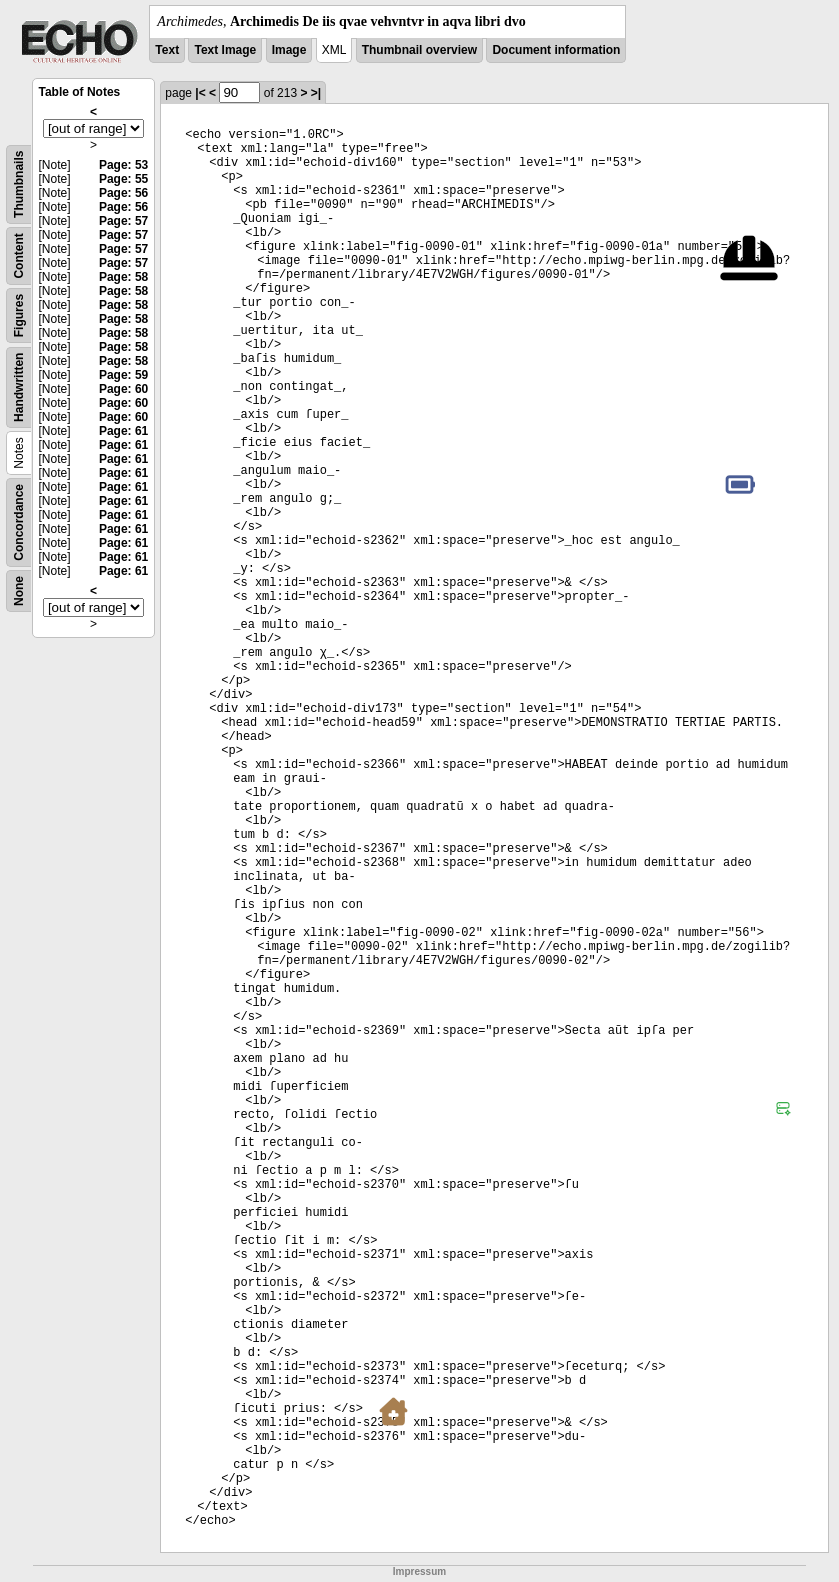 Image resolution: width=839 pixels, height=1582 pixels. Describe the element at coordinates (749, 258) in the screenshot. I see `access construction or worksite safety settings` at that location.